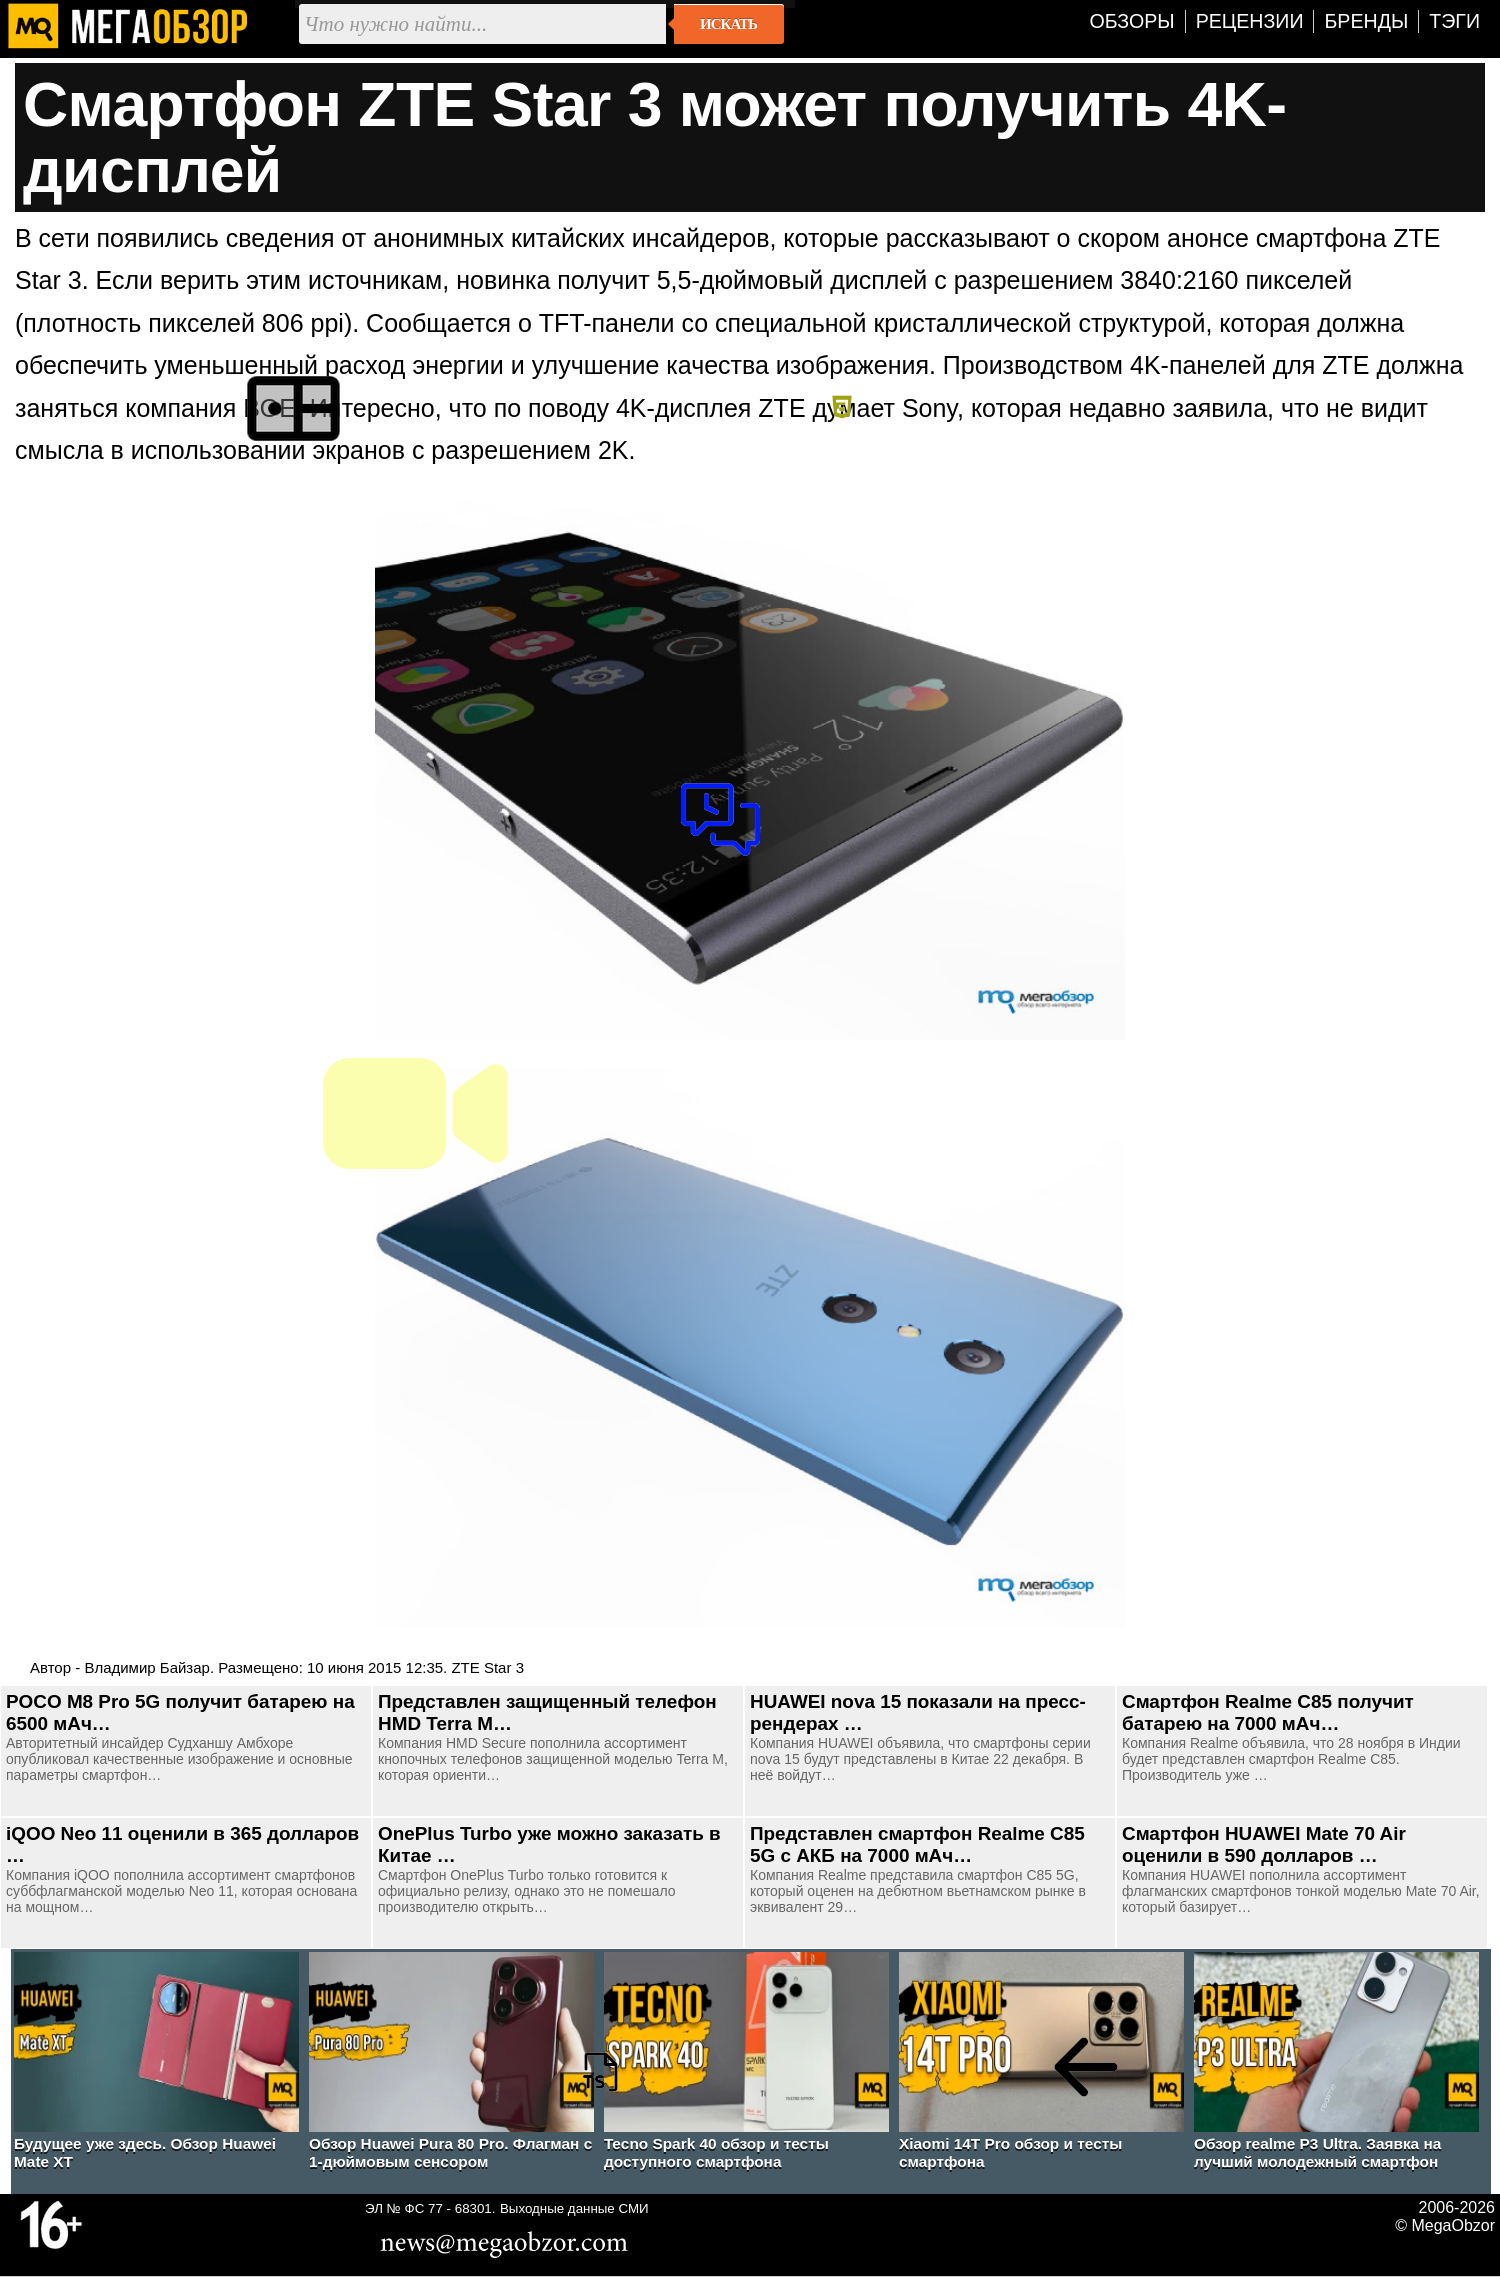 Image resolution: width=1500 pixels, height=2277 pixels. I want to click on indicates an outdated or stale discussion thread, so click(720, 819).